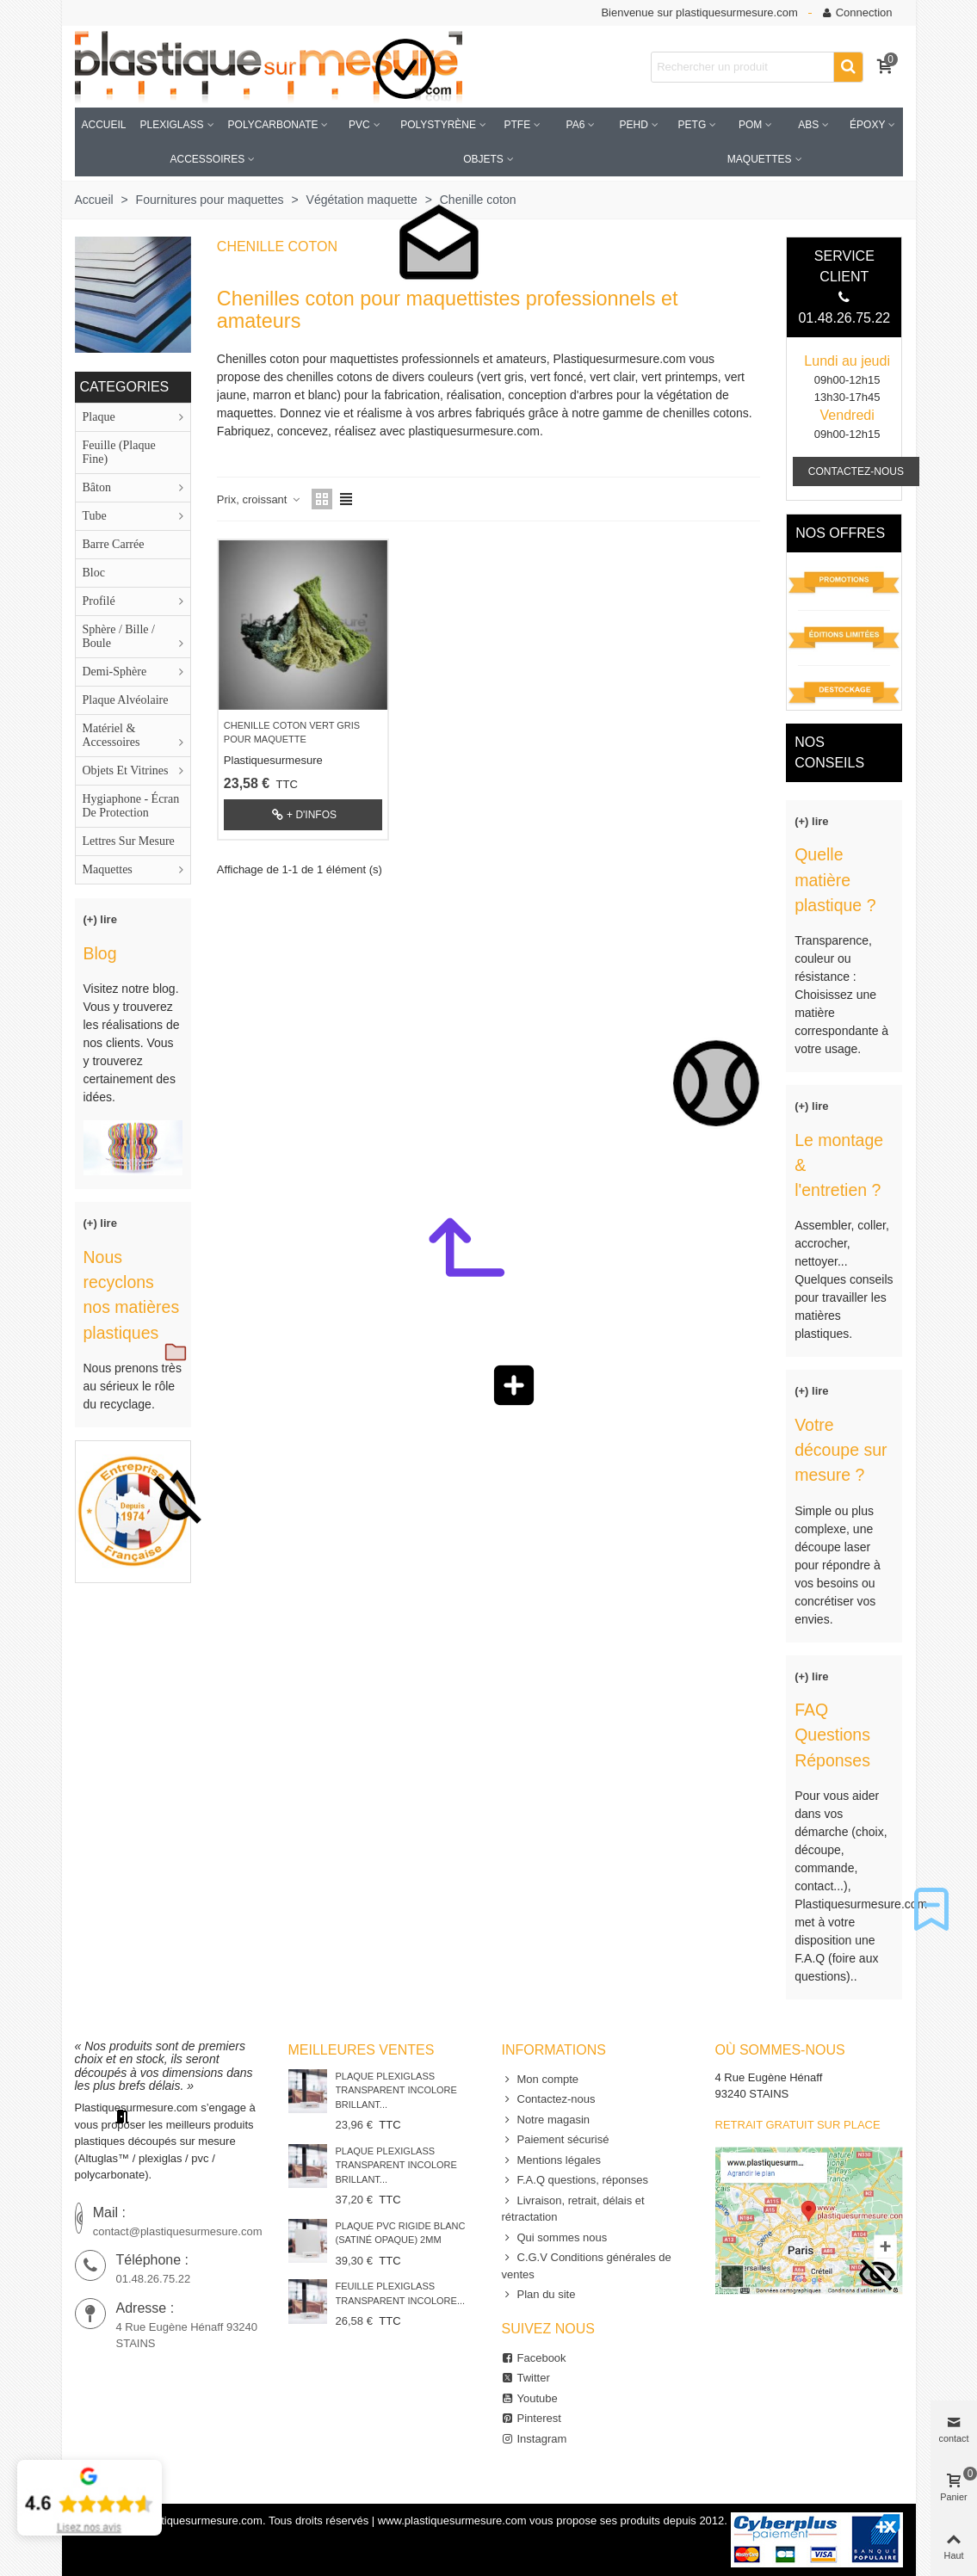 This screenshot has width=977, height=2576. Describe the element at coordinates (877, 2275) in the screenshot. I see `hide password or sensitive content` at that location.